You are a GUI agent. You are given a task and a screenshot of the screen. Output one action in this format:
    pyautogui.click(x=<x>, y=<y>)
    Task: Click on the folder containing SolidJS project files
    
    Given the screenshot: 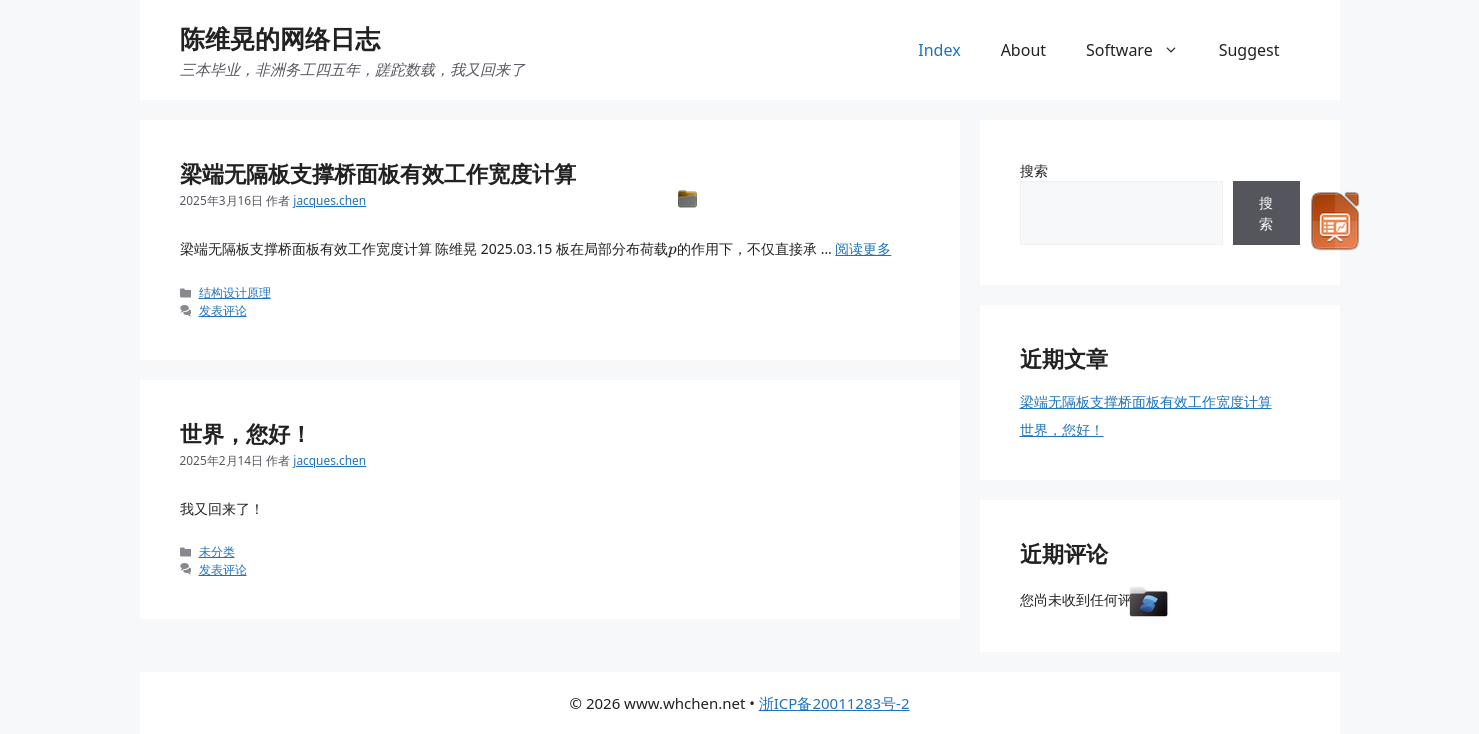 What is the action you would take?
    pyautogui.click(x=1148, y=602)
    